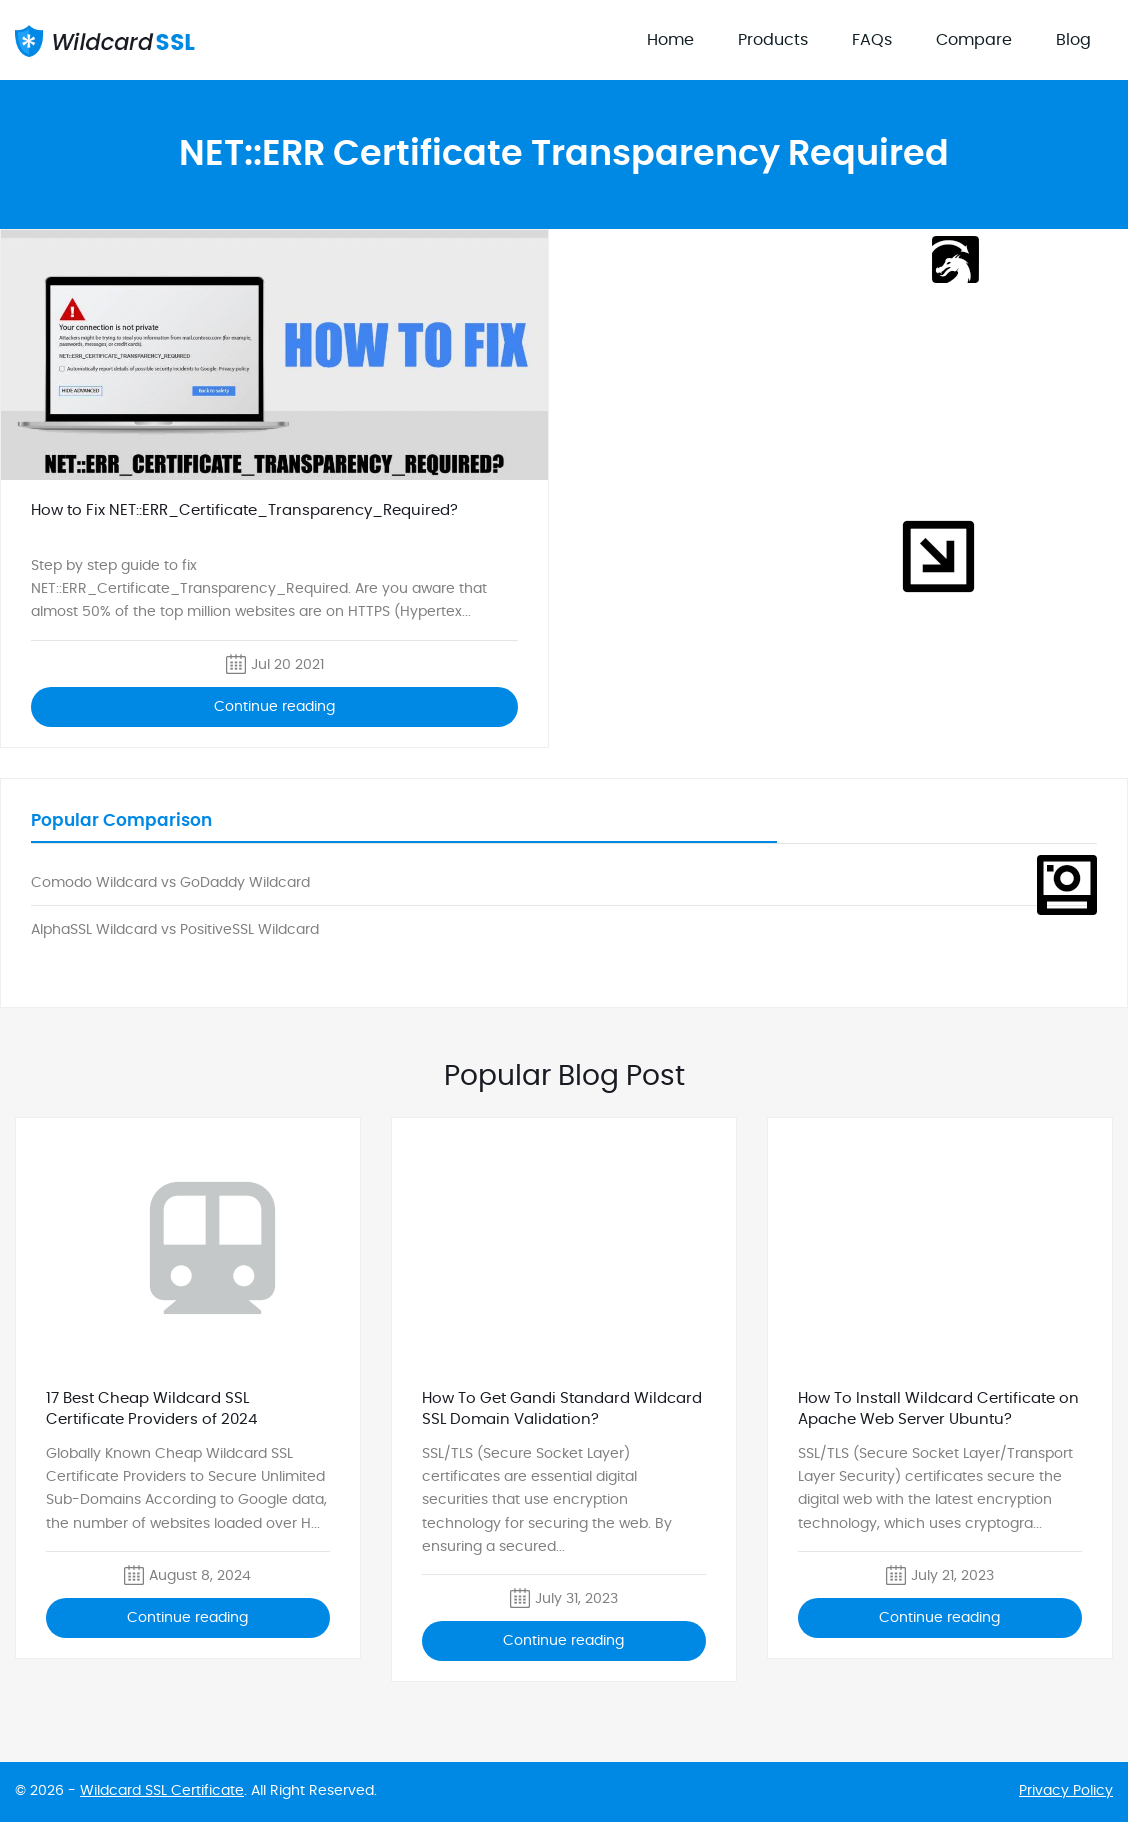 This screenshot has width=1128, height=1822. I want to click on access photo gallery or instant camera feature, so click(1067, 885).